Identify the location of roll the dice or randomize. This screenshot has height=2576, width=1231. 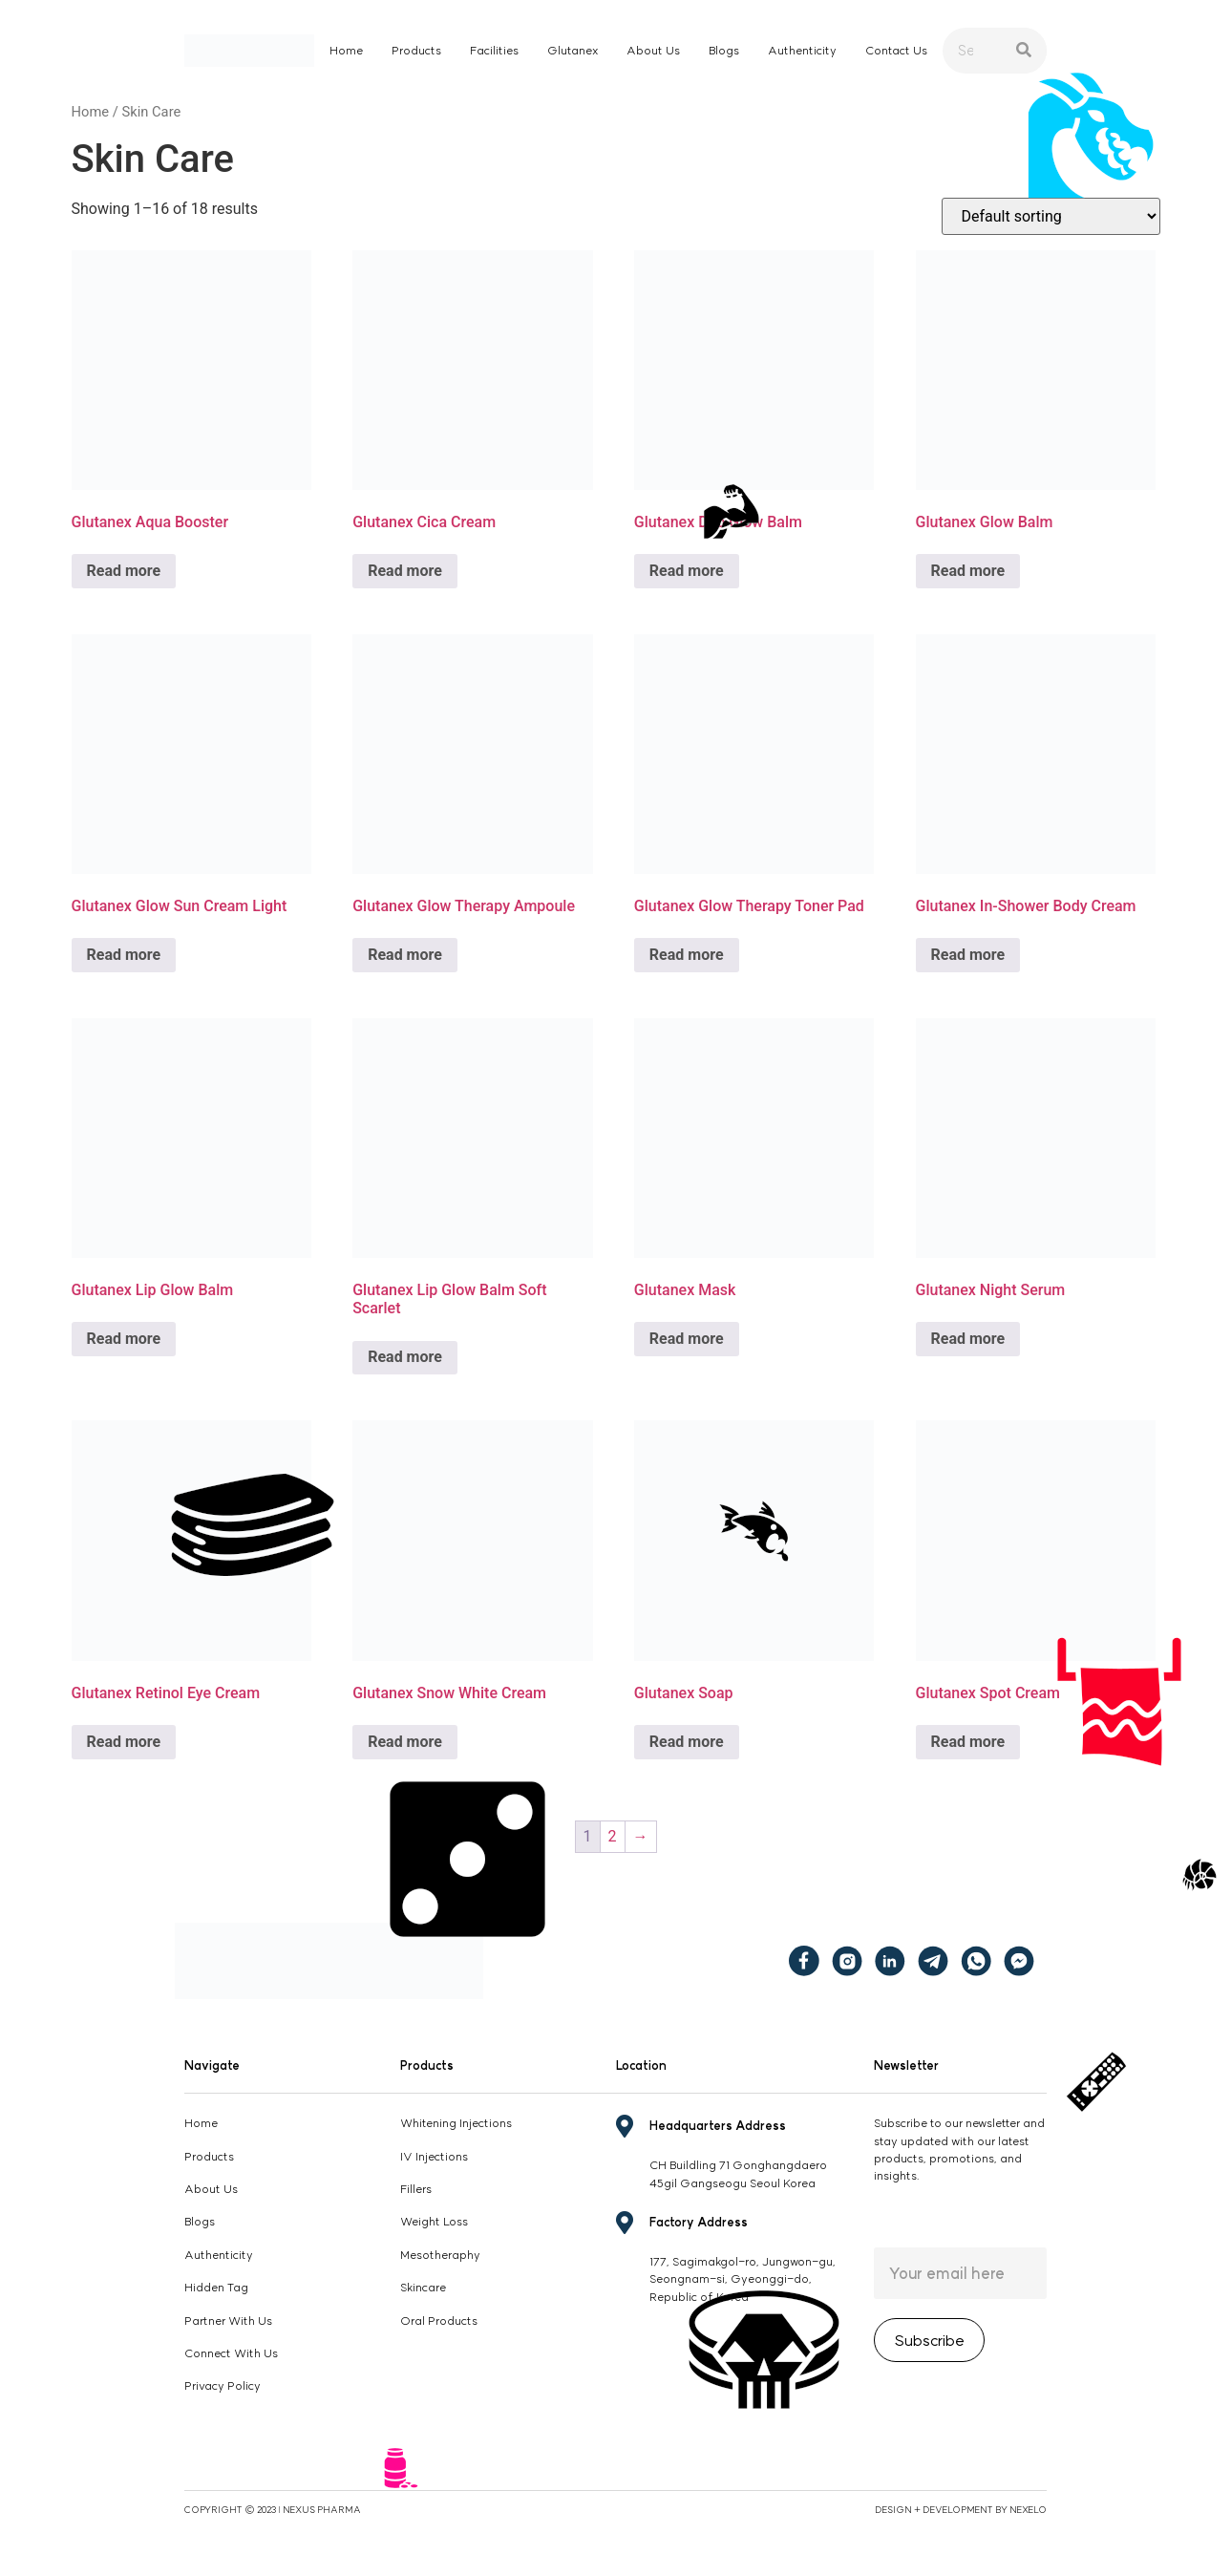
(467, 1859).